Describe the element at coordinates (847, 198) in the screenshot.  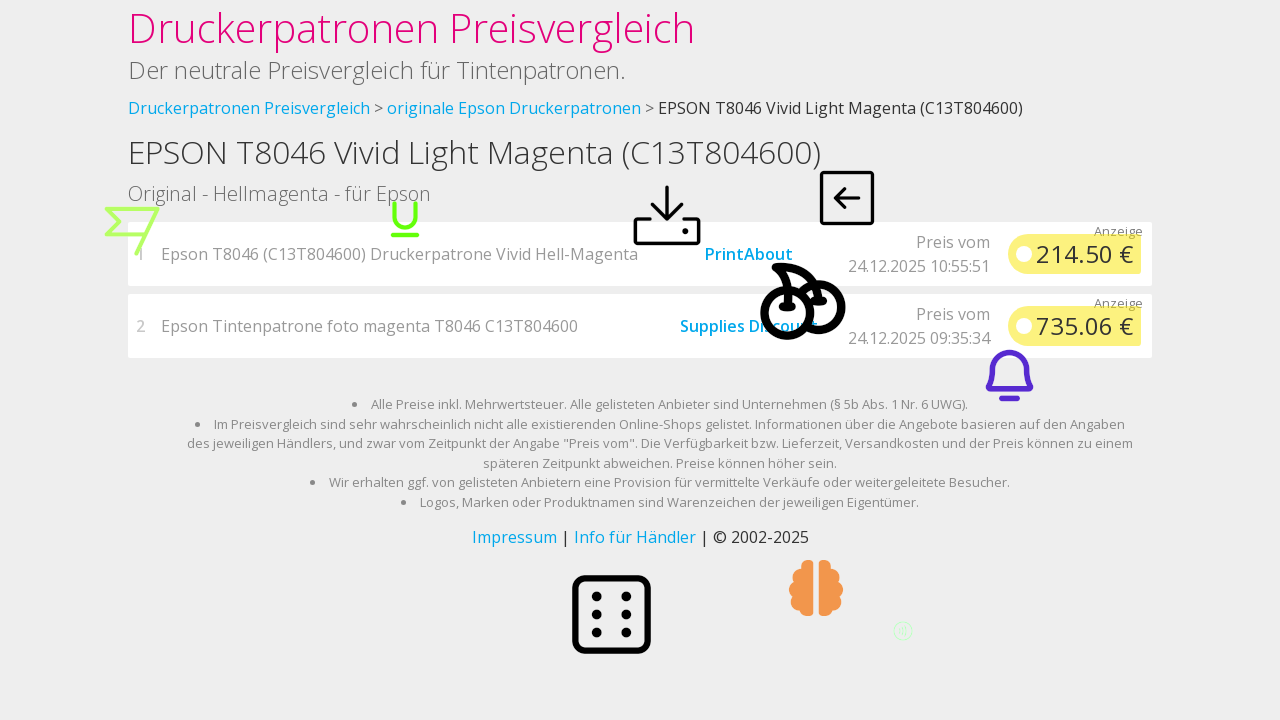
I see `go back to the previous screen` at that location.